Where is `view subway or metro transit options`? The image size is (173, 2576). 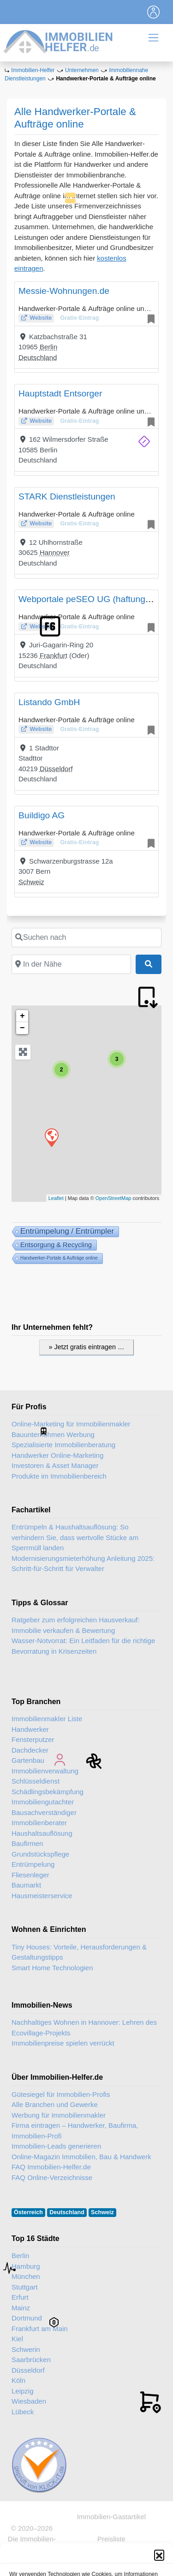 view subway or metro transit options is located at coordinates (43, 1431).